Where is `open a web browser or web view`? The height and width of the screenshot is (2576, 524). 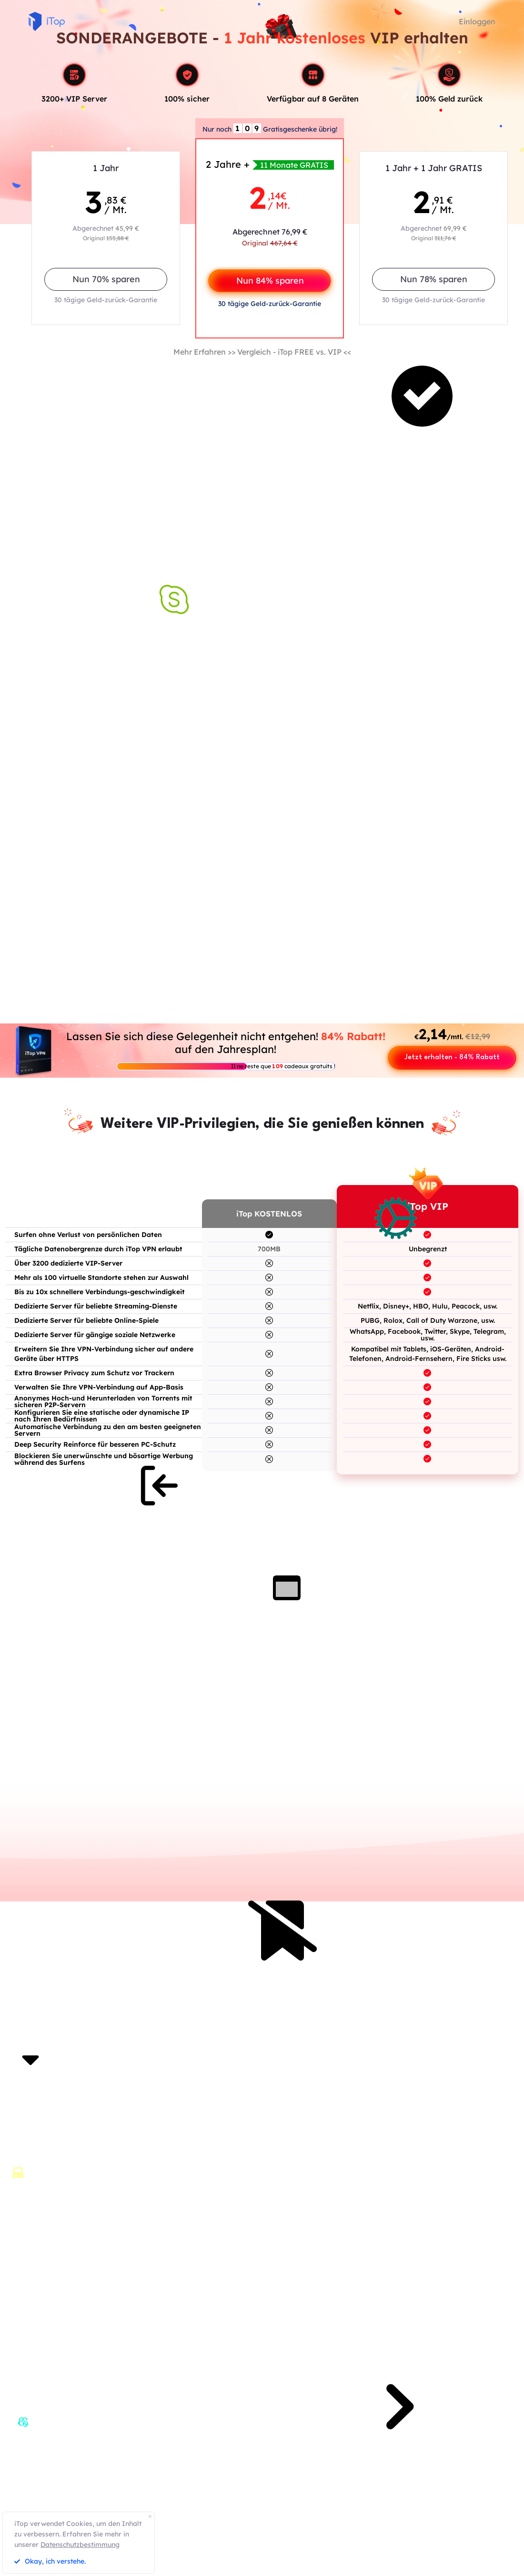
open a web browser or web view is located at coordinates (287, 1588).